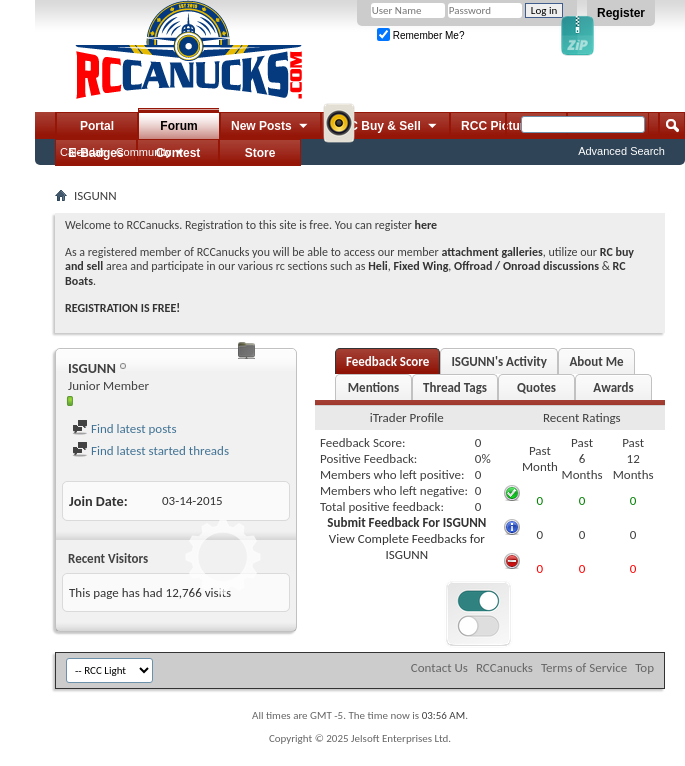  Describe the element at coordinates (246, 350) in the screenshot. I see `access files stored on a remote server` at that location.